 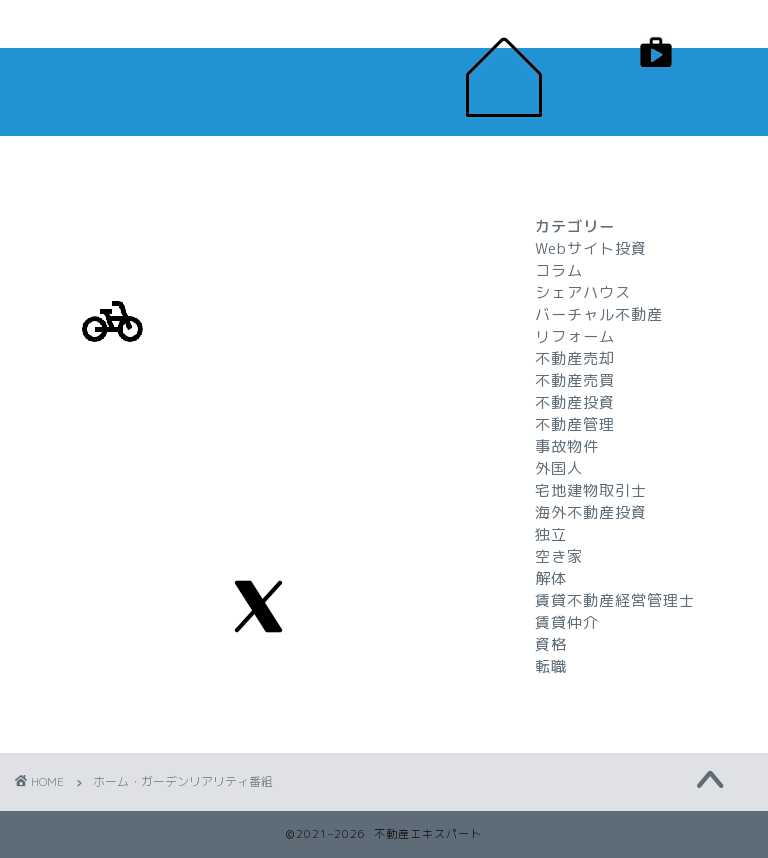 What do you see at coordinates (504, 79) in the screenshot?
I see `navigate to home screen` at bounding box center [504, 79].